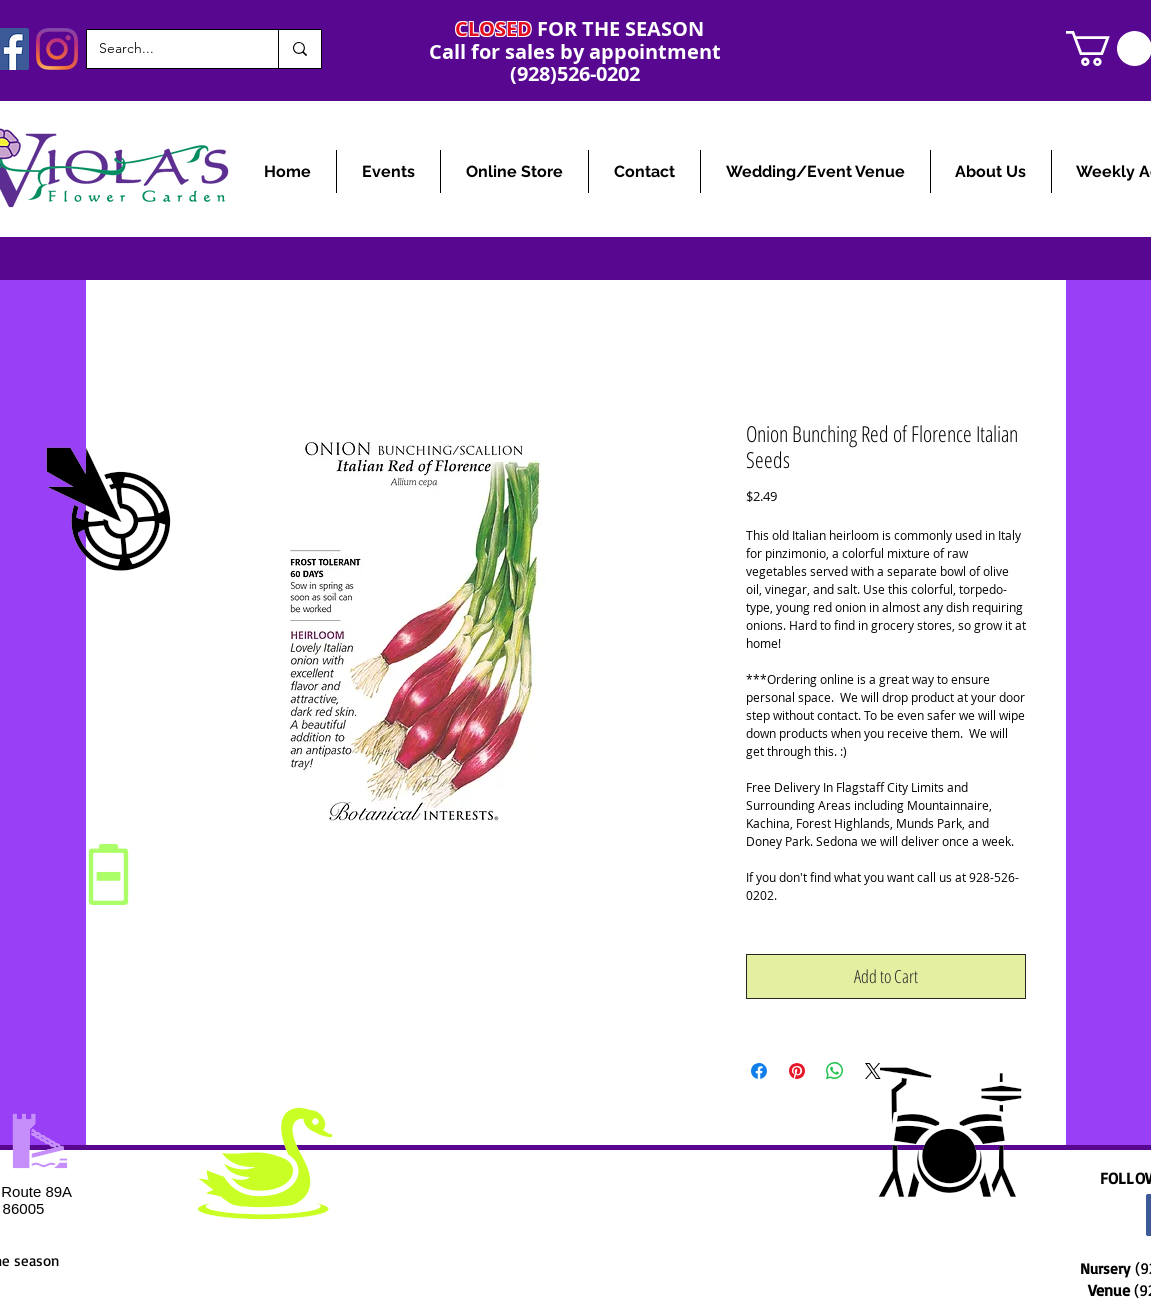 Image resolution: width=1151 pixels, height=1316 pixels. What do you see at coordinates (266, 1168) in the screenshot?
I see `decorative swan icon for nature or wildlife themed games` at bounding box center [266, 1168].